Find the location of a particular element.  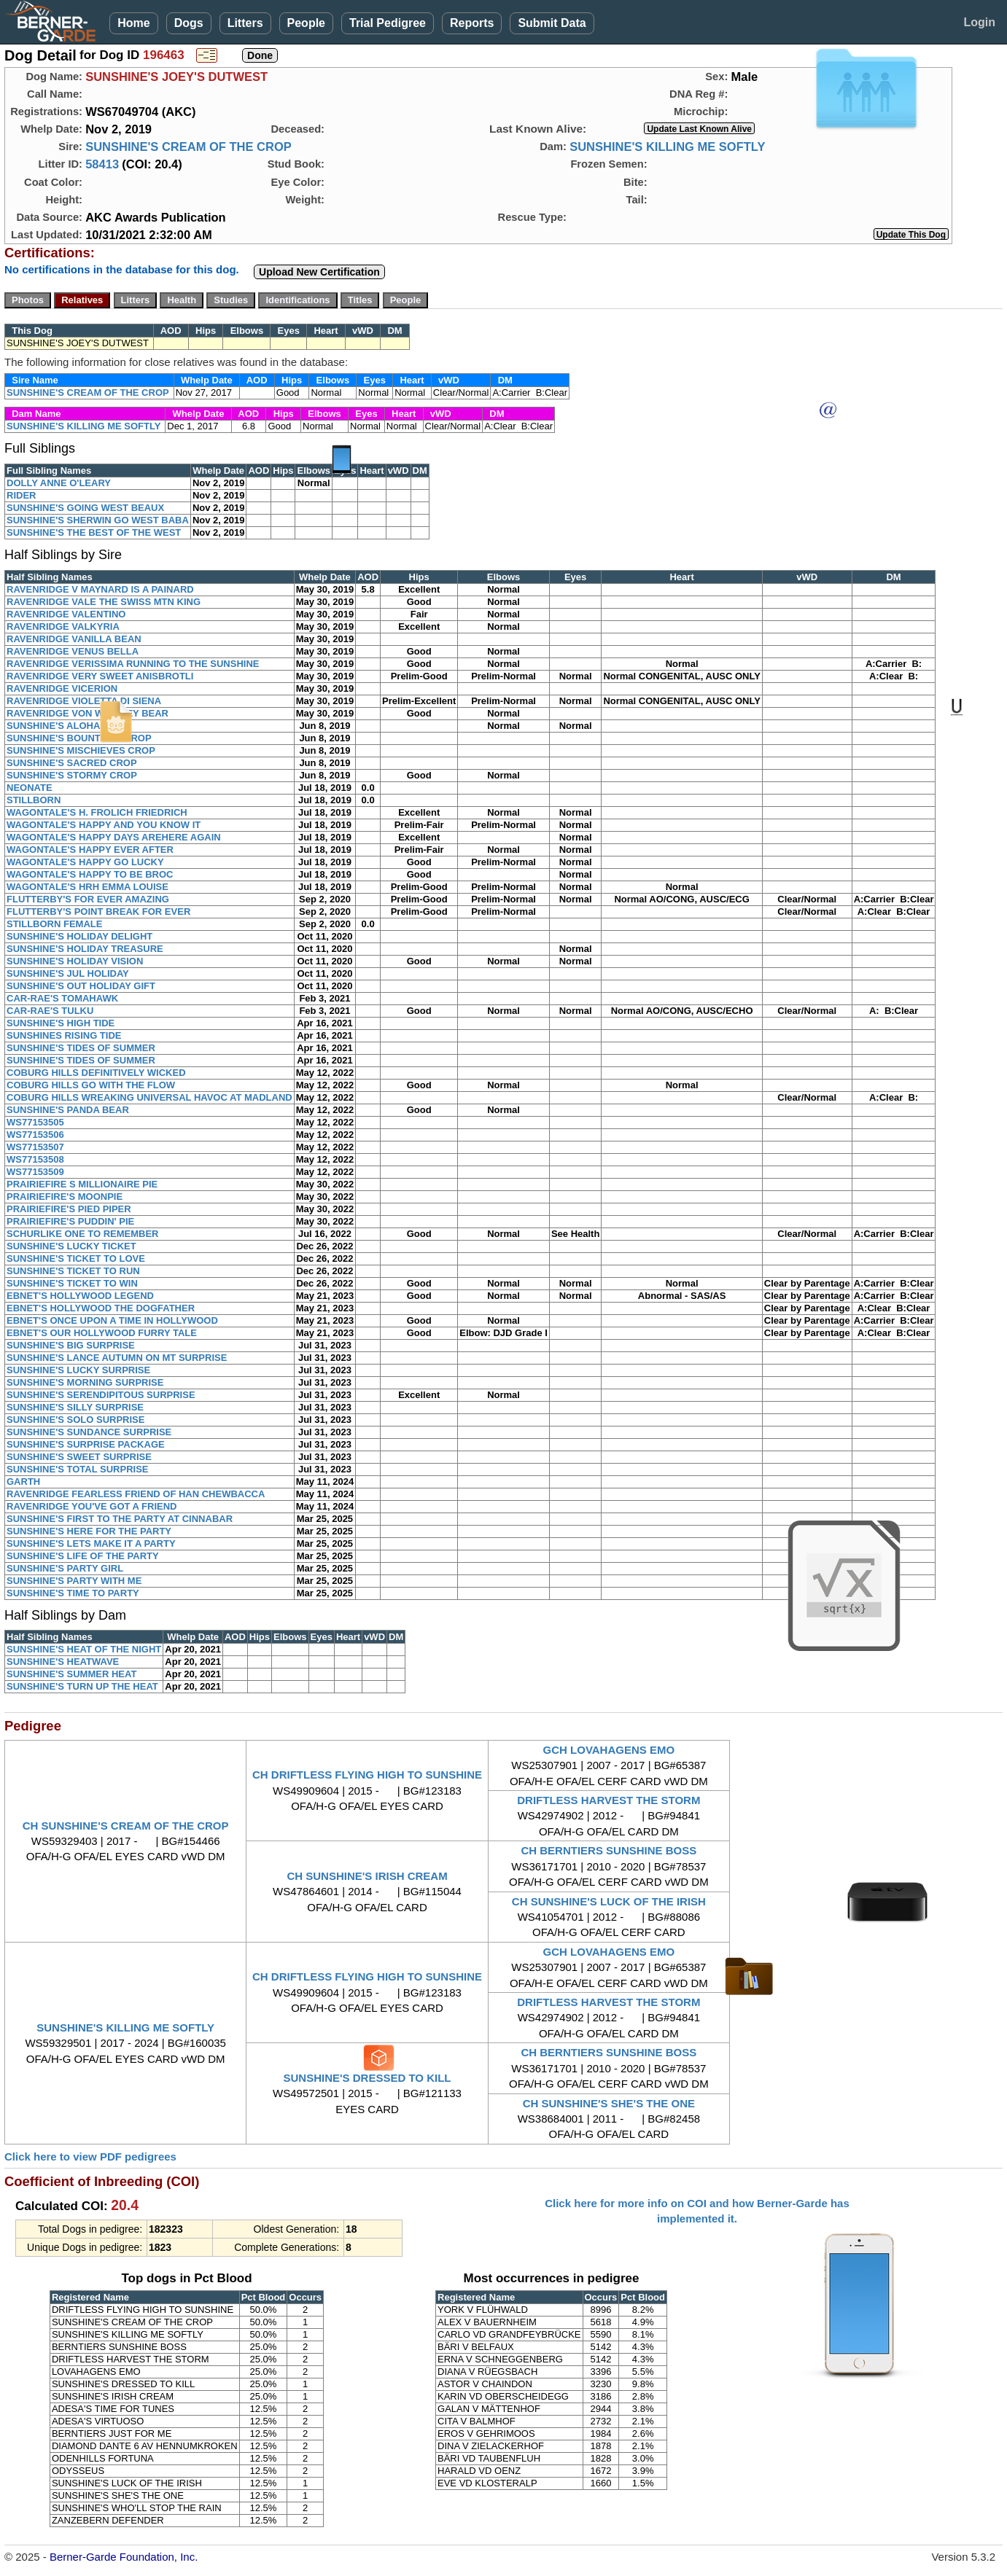

open a libreoffice math formula document is located at coordinates (844, 1585).